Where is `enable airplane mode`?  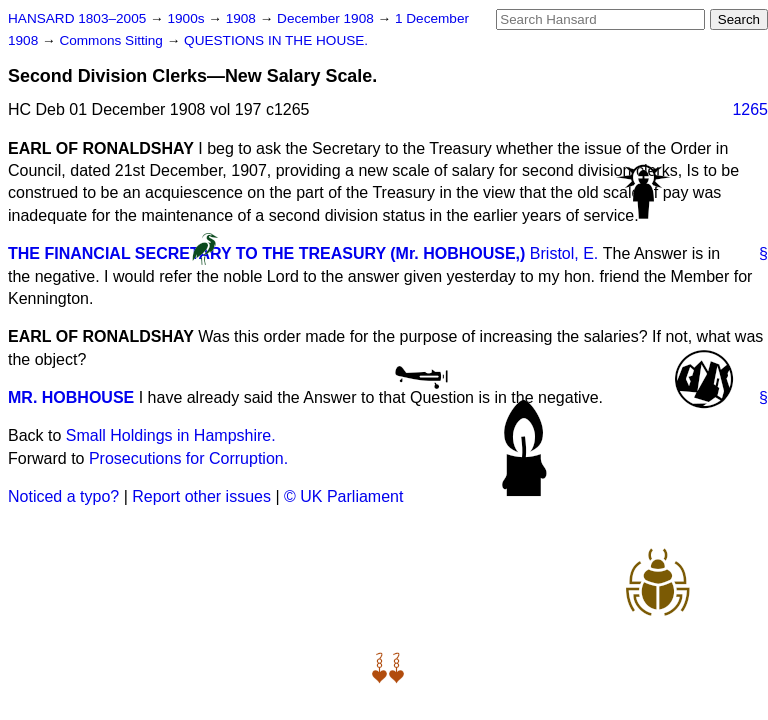
enable airplane mode is located at coordinates (421, 377).